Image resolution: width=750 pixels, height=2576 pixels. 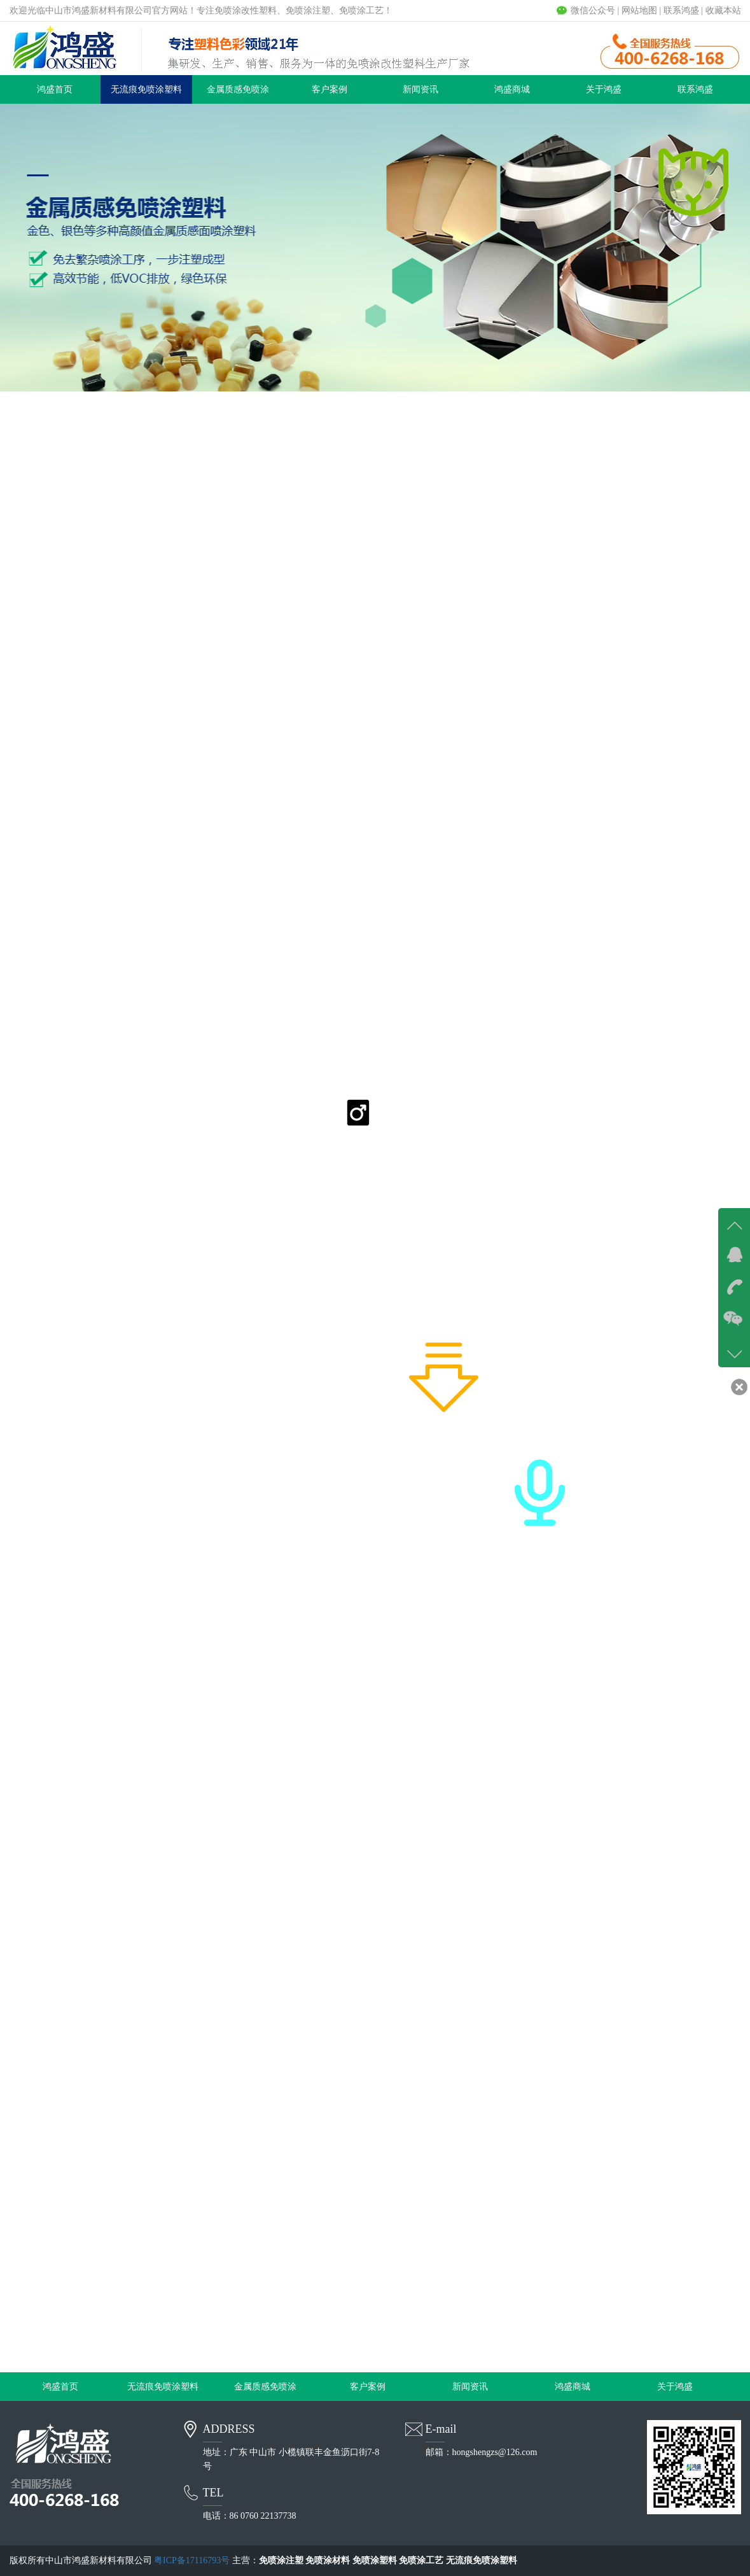 What do you see at coordinates (693, 181) in the screenshot?
I see `view pet or animal-related content` at bounding box center [693, 181].